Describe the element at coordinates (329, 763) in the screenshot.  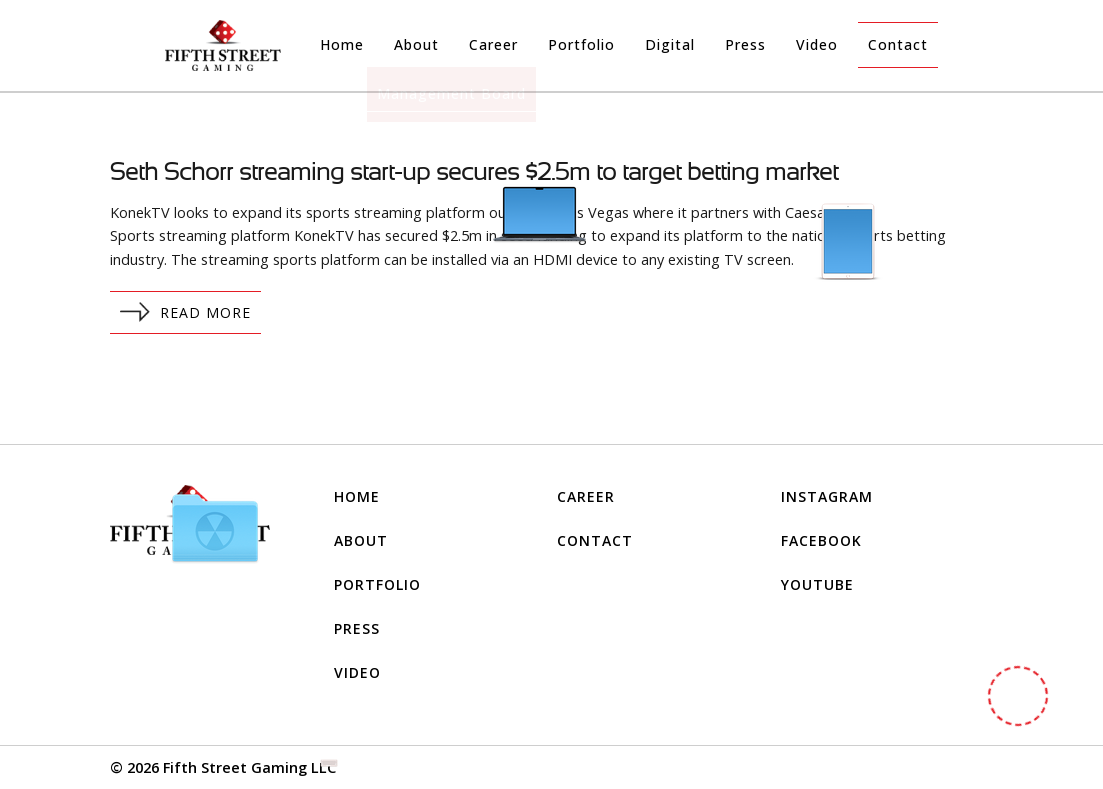
I see `connect to a wireless bluetooth keyboard` at that location.